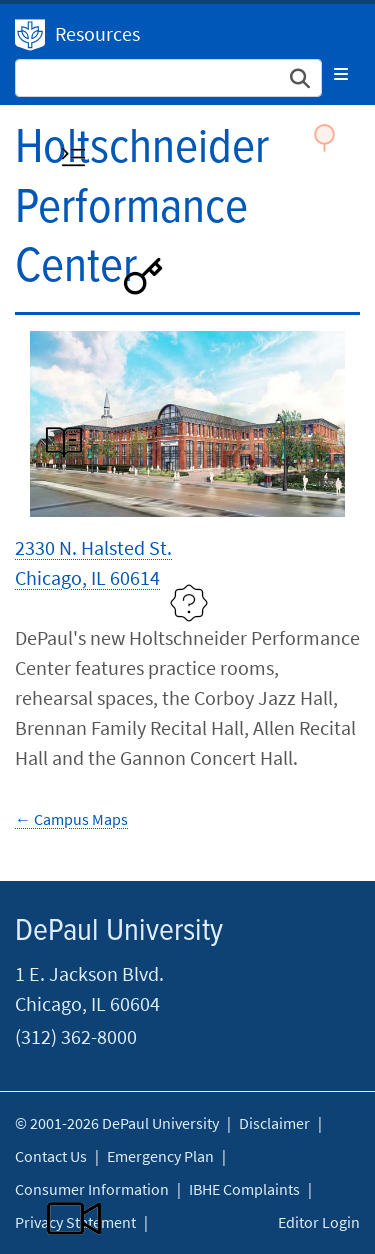 Image resolution: width=375 pixels, height=1254 pixels. Describe the element at coordinates (143, 277) in the screenshot. I see `access security or password settings` at that location.